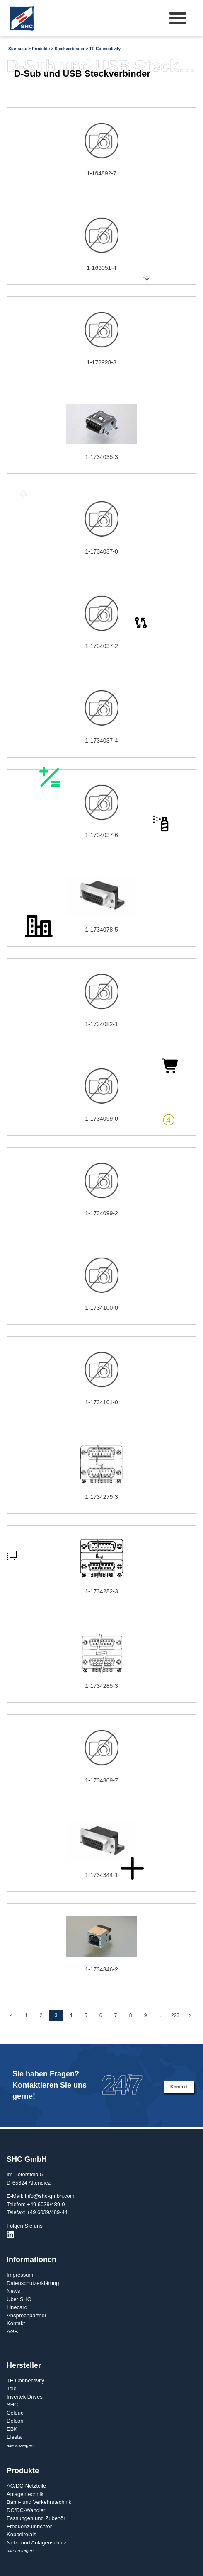 The image size is (203, 2576). Describe the element at coordinates (161, 823) in the screenshot. I see `access spray or paint tools` at that location.